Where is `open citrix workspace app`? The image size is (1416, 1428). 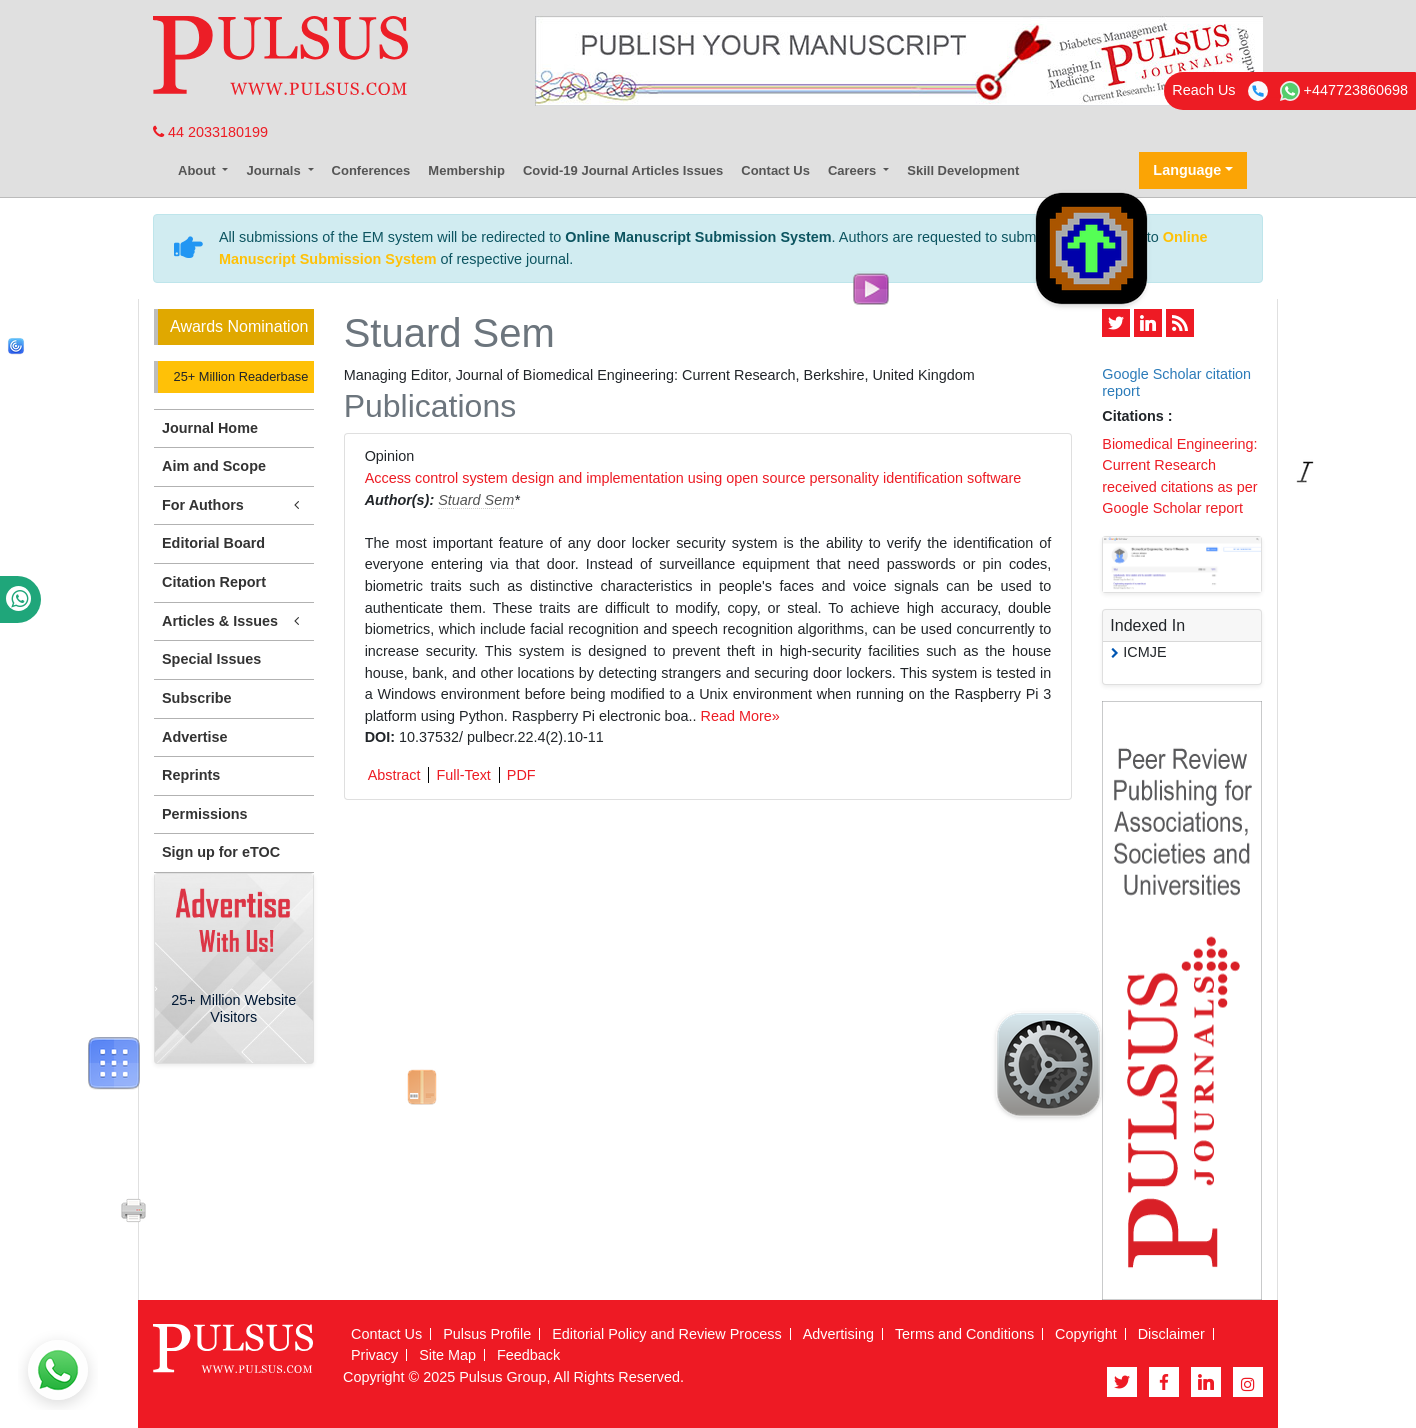
open citrix workspace app is located at coordinates (16, 346).